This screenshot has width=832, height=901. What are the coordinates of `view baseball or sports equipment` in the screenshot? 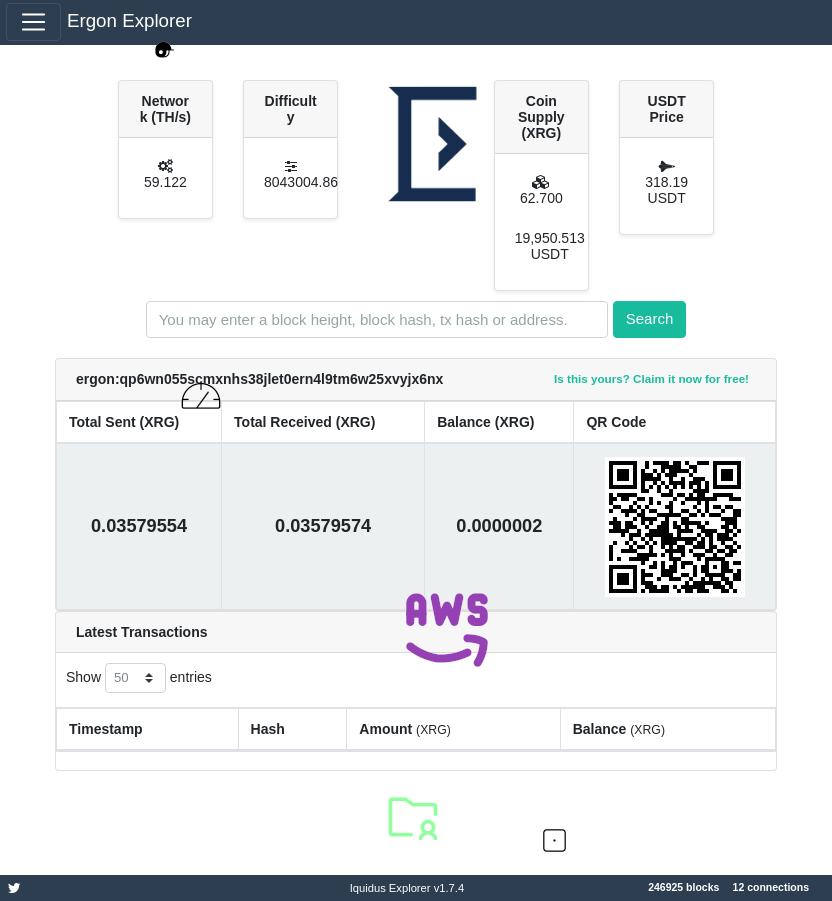 It's located at (164, 50).